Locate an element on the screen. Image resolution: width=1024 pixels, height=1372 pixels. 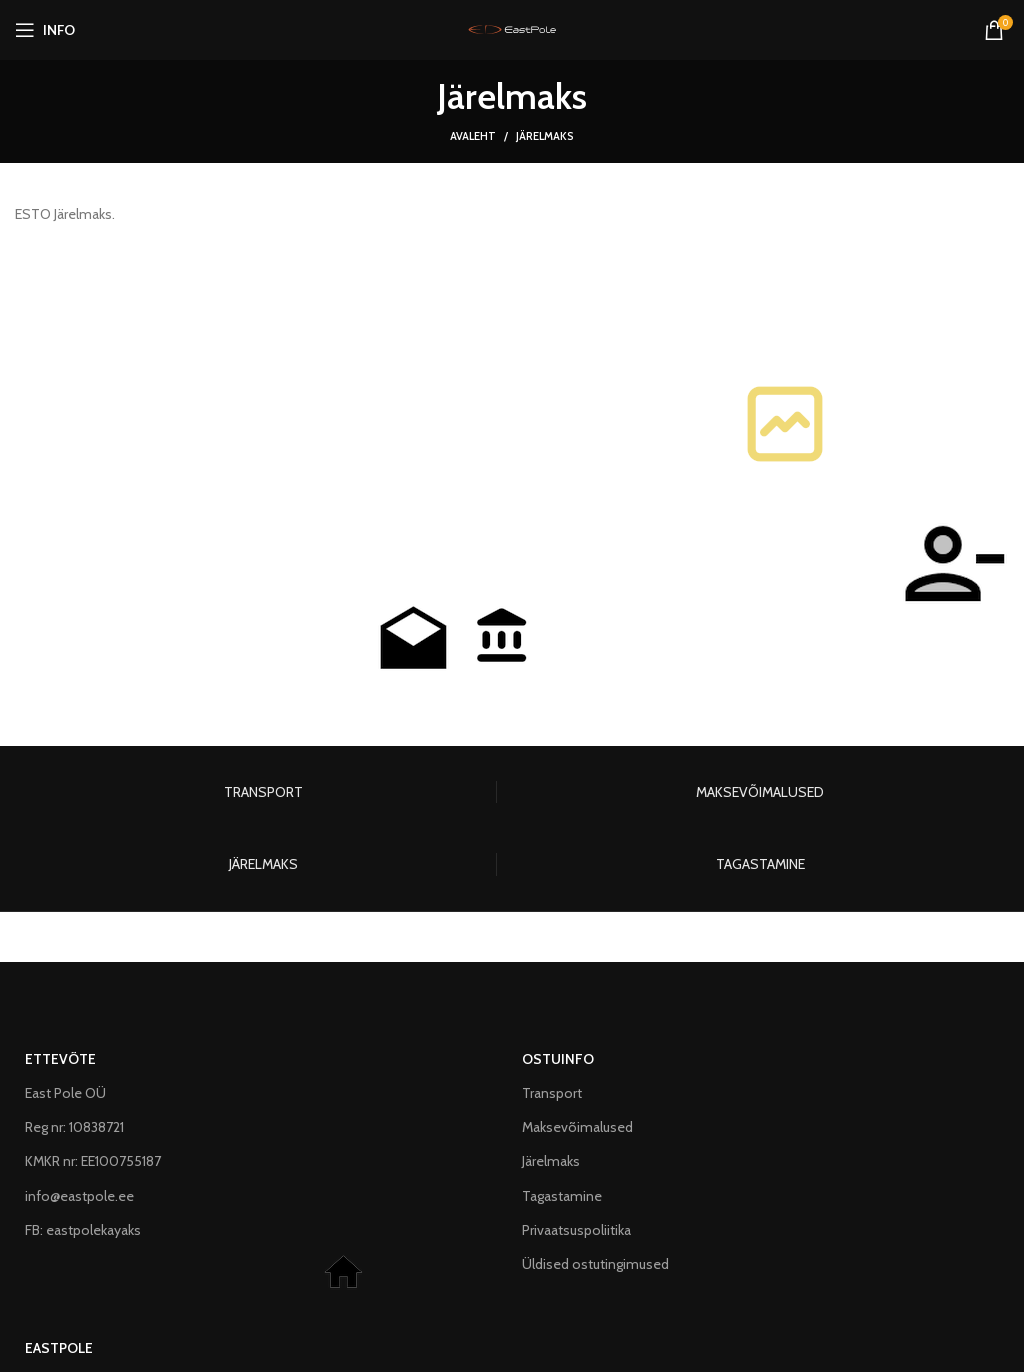
view drafts folder is located at coordinates (413, 642).